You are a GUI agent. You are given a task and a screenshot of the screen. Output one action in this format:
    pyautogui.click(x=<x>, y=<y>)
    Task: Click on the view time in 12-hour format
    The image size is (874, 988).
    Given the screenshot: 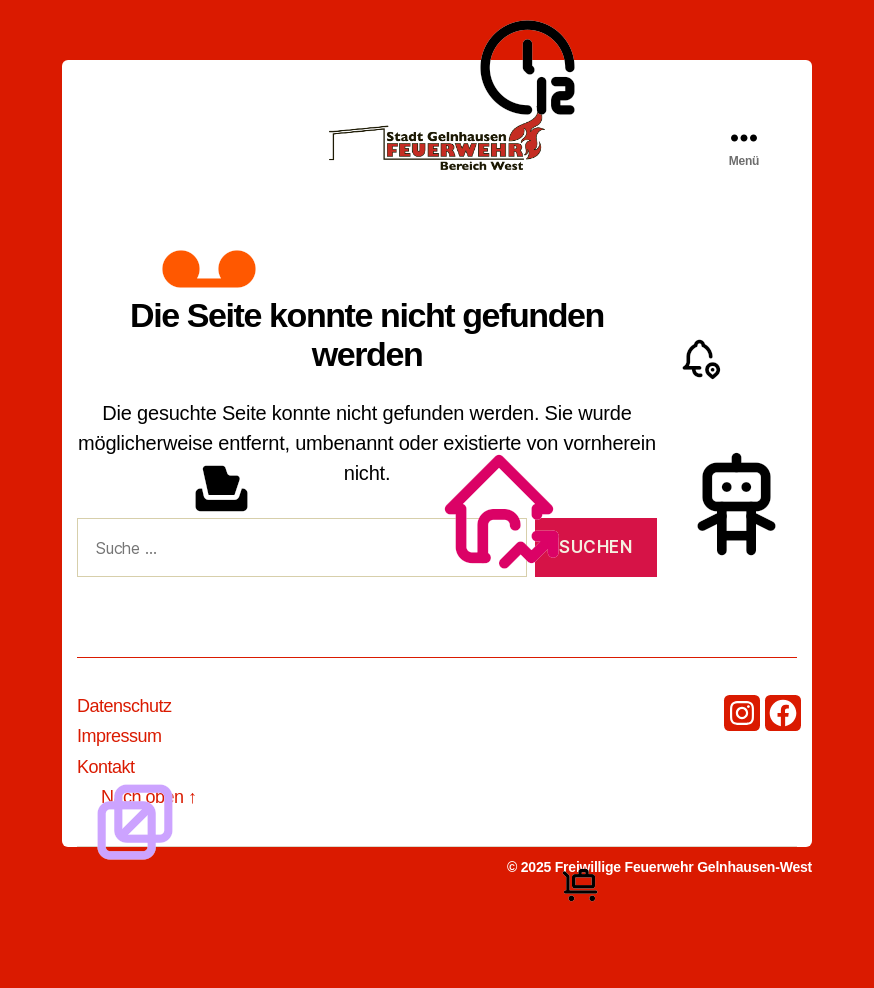 What is the action you would take?
    pyautogui.click(x=527, y=67)
    